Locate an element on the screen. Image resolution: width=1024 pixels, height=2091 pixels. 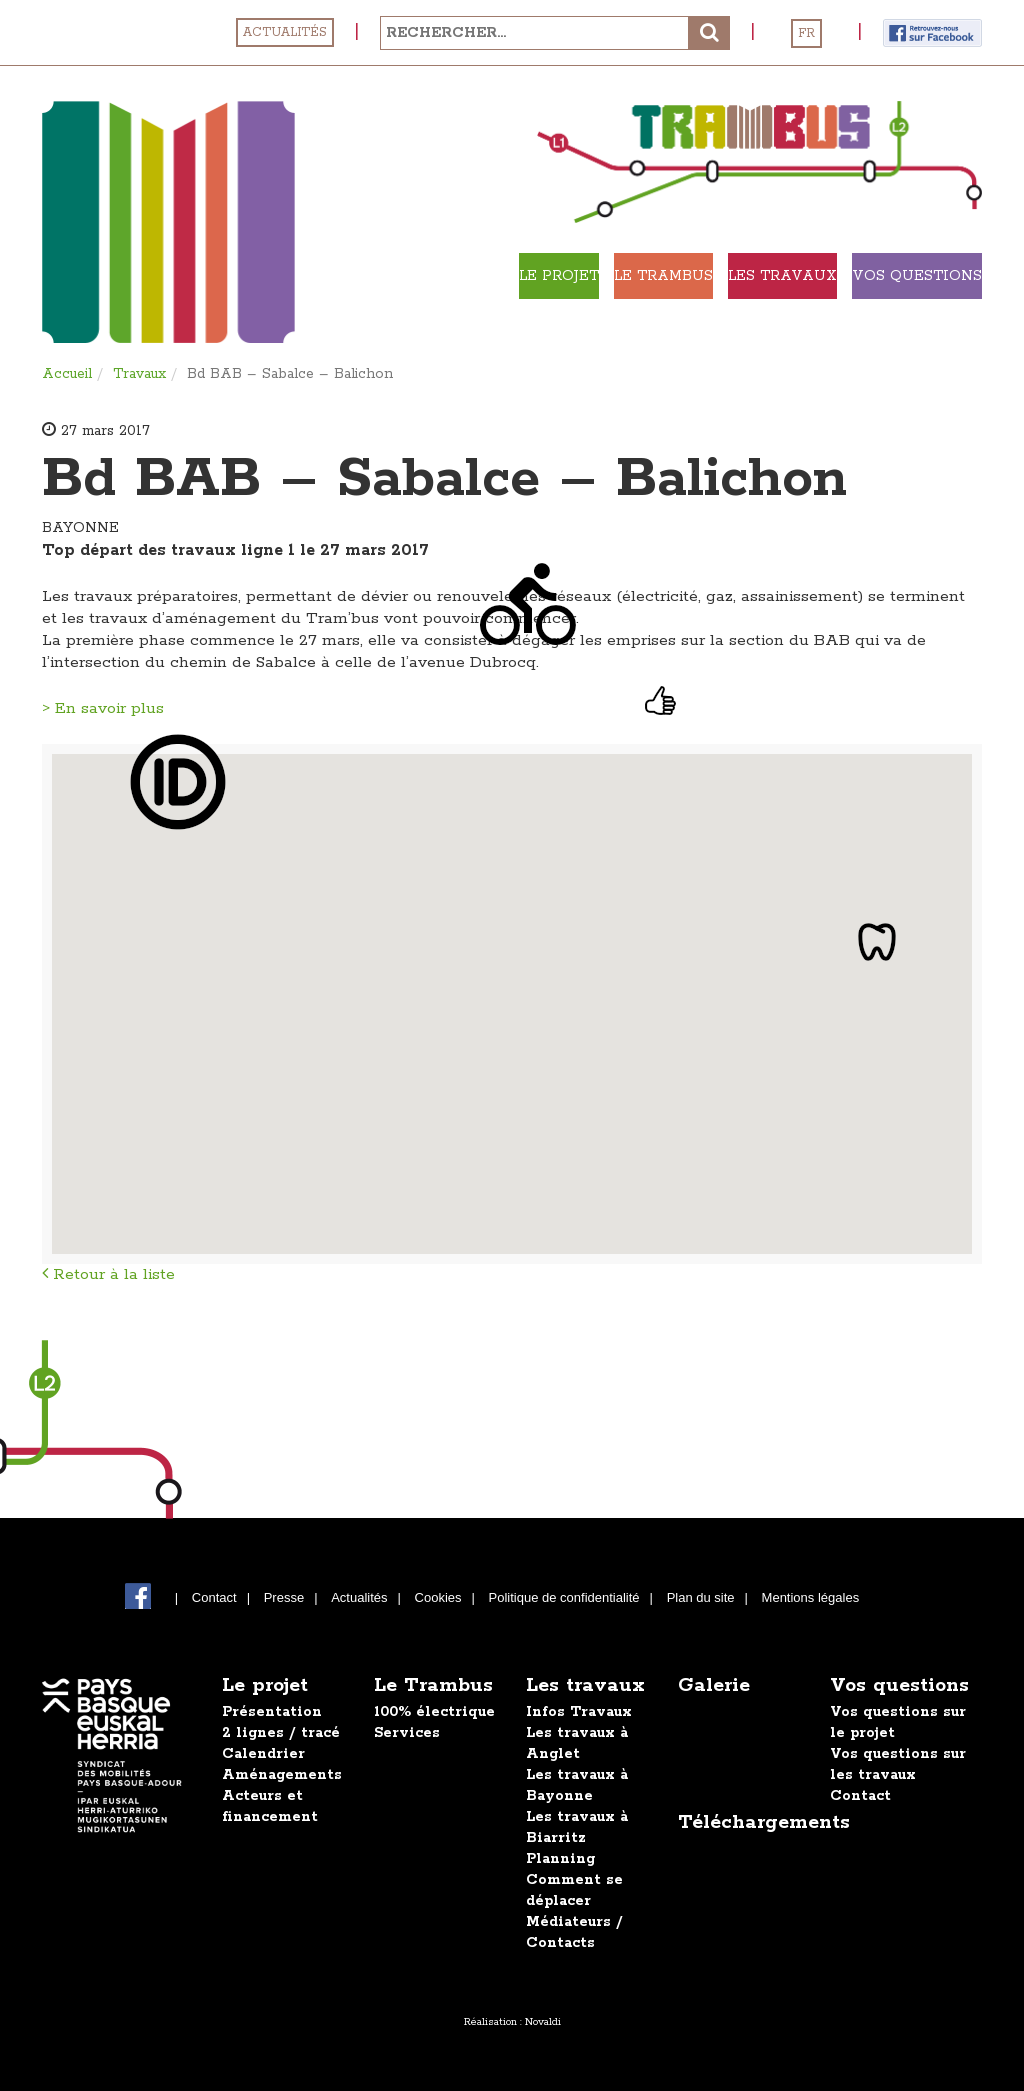
like or upvote content is located at coordinates (660, 700).